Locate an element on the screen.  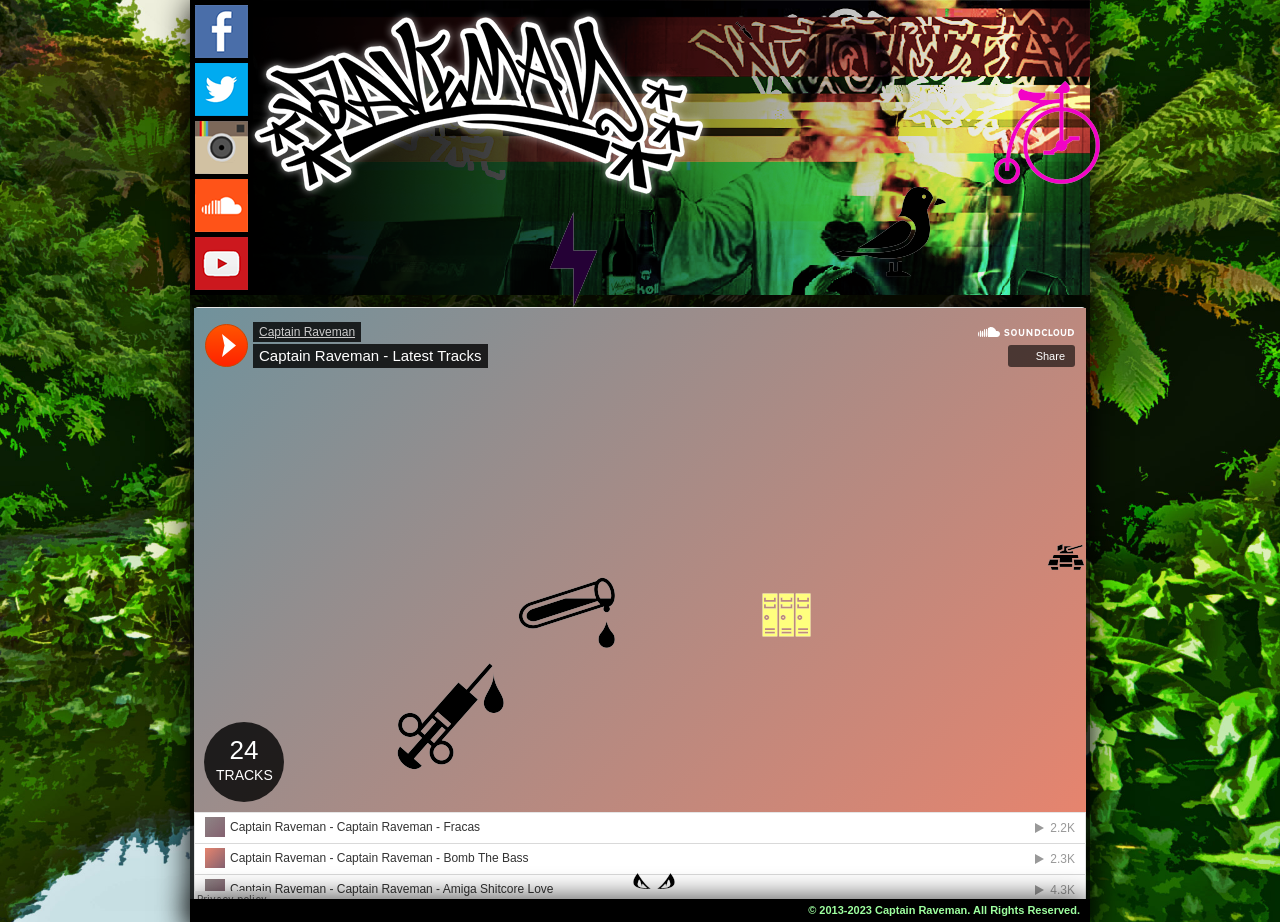
access storage lockers or compartments is located at coordinates (786, 612).